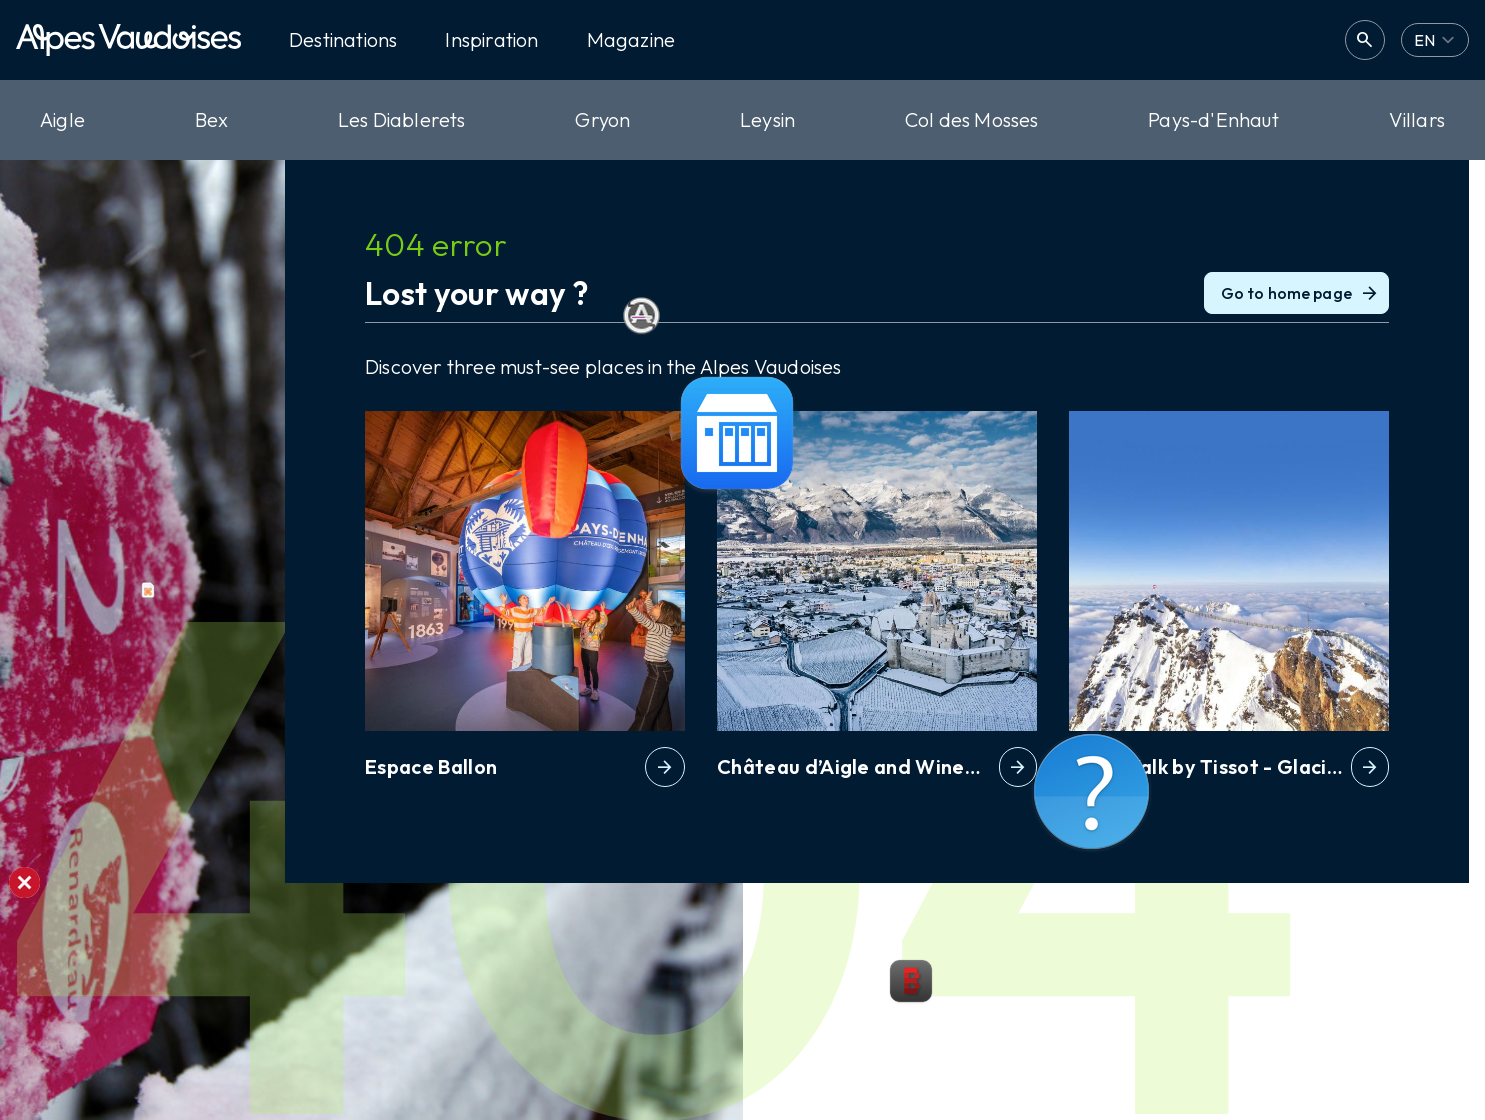 The width and height of the screenshot is (1485, 1120). I want to click on open synology nas management app, so click(737, 433).